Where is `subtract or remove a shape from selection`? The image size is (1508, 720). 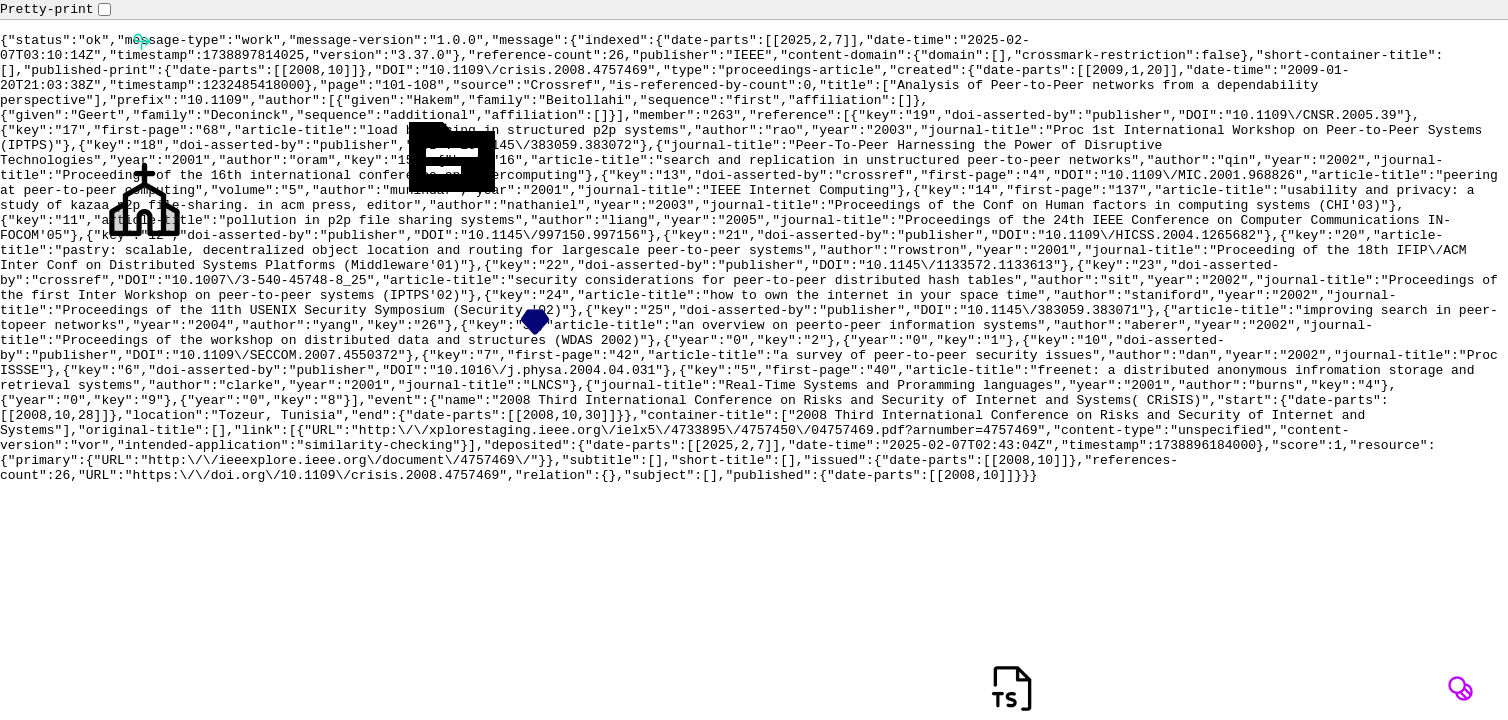 subtract or remove a shape from selection is located at coordinates (1460, 688).